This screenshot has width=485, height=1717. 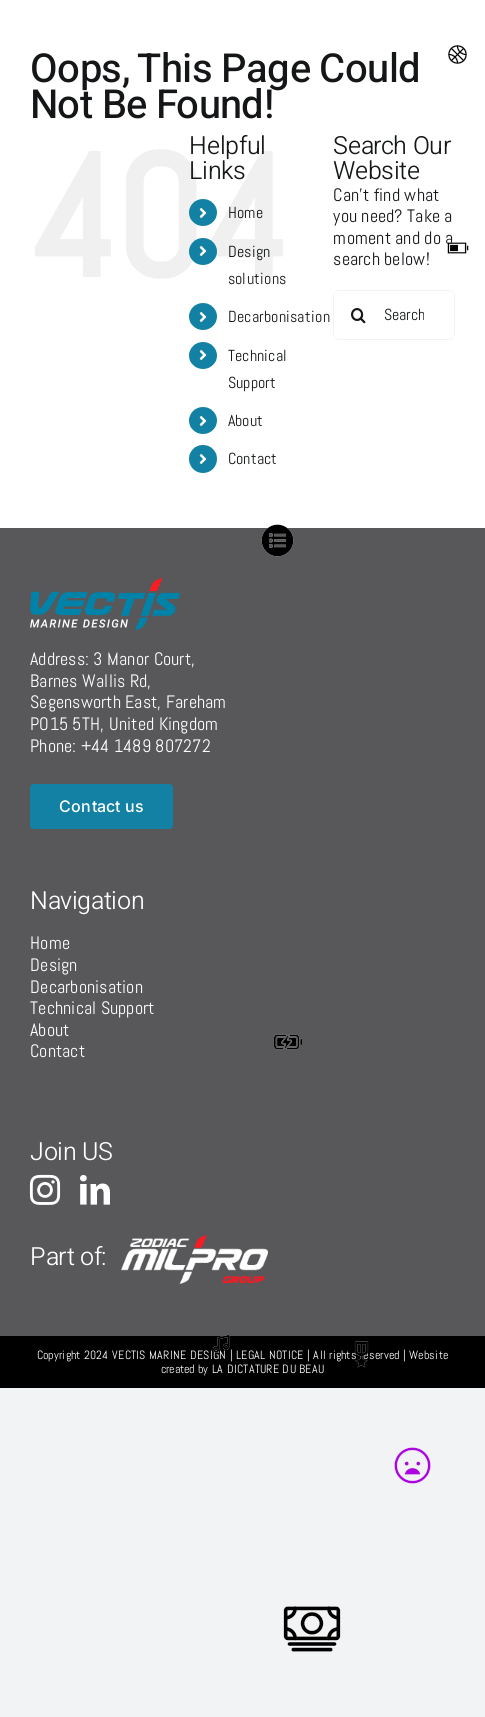 I want to click on view your cash balance, so click(x=312, y=1629).